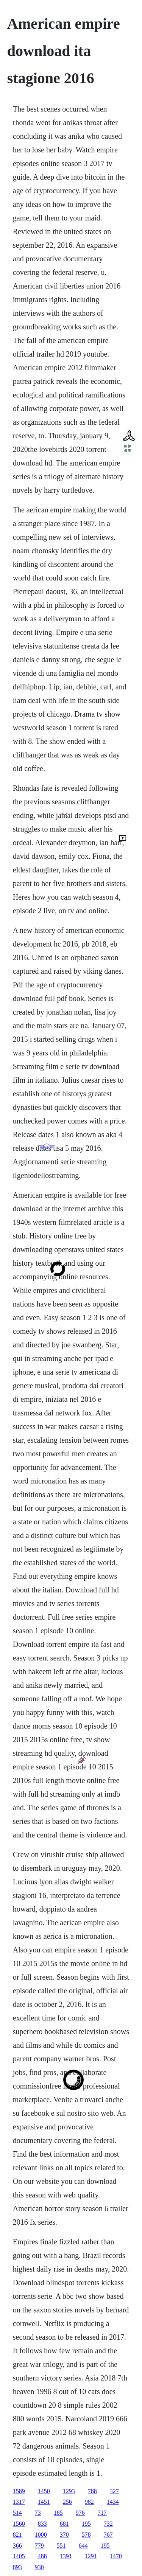 This screenshot has width=142, height=2576. I want to click on exit fullscreen mode, so click(64, 815).